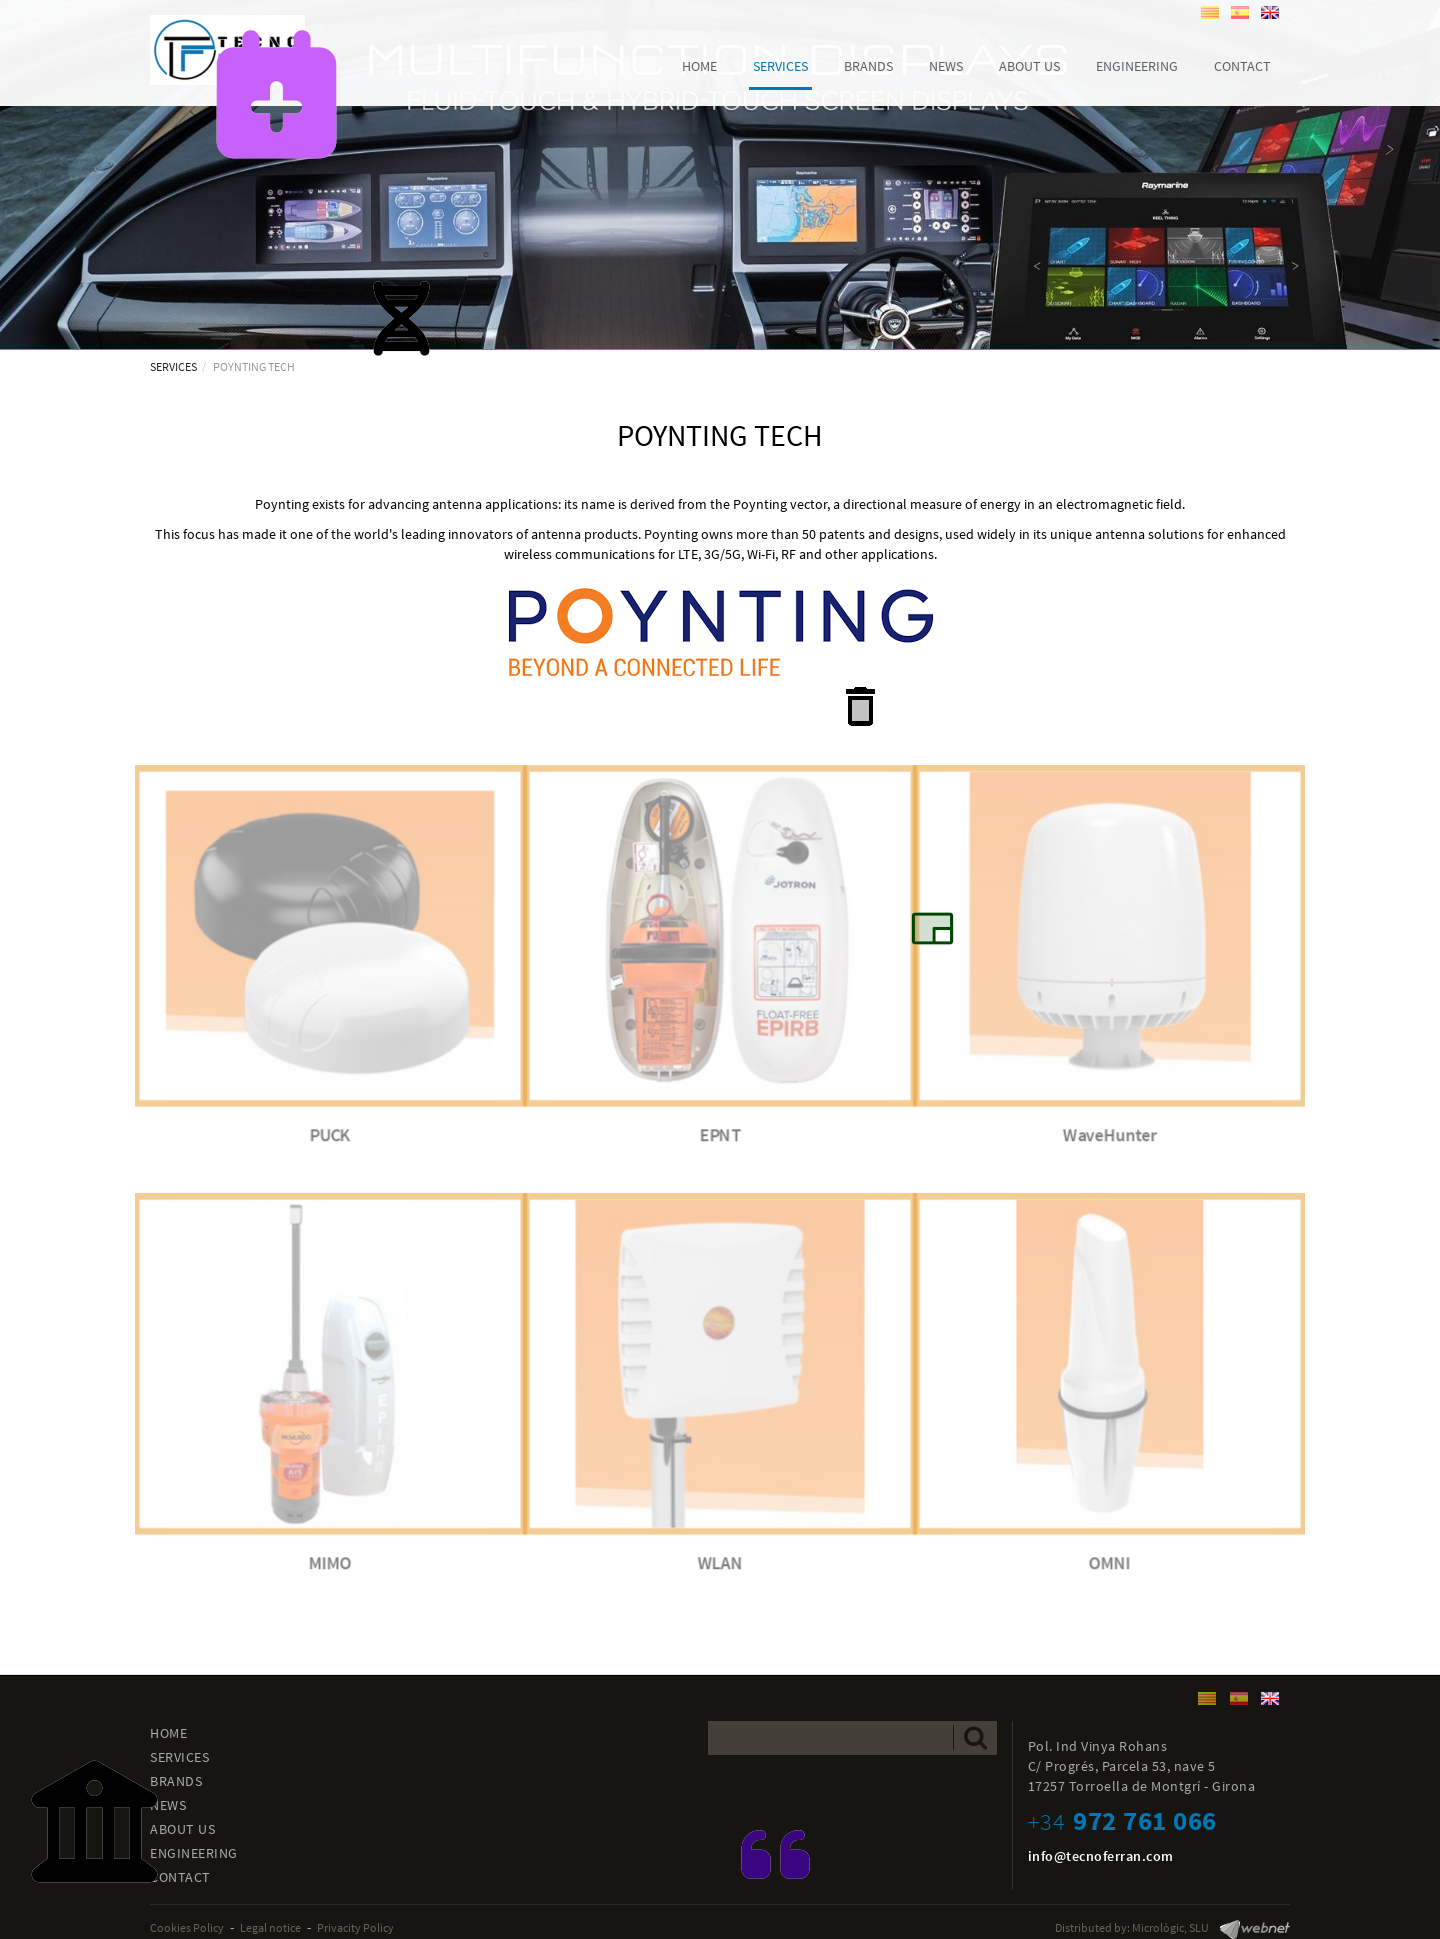 Image resolution: width=1440 pixels, height=1939 pixels. I want to click on access genetics or DNA-related features, so click(401, 318).